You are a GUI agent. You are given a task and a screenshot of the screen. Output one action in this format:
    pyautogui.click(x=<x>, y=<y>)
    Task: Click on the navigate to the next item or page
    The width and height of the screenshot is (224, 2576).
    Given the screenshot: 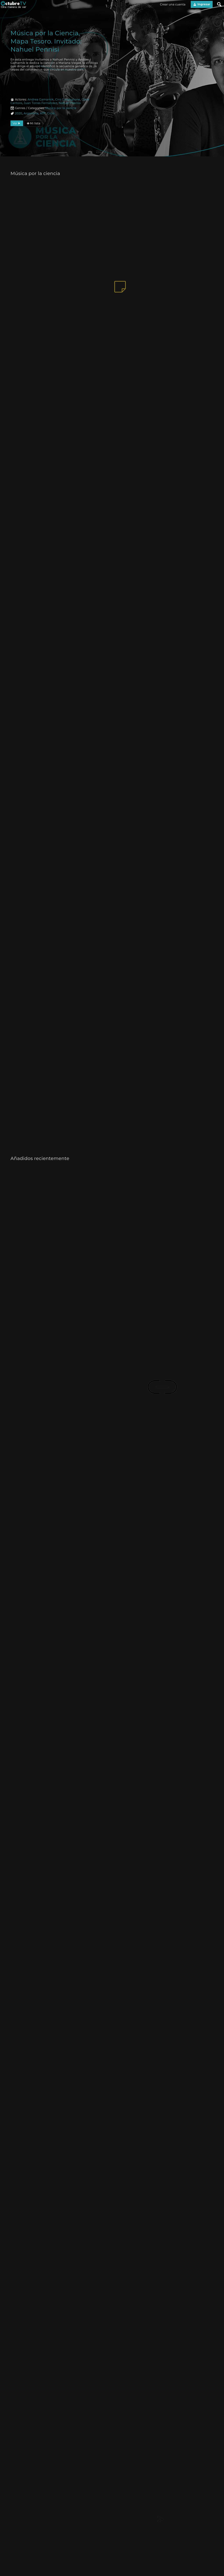 What is the action you would take?
    pyautogui.click(x=160, y=2519)
    